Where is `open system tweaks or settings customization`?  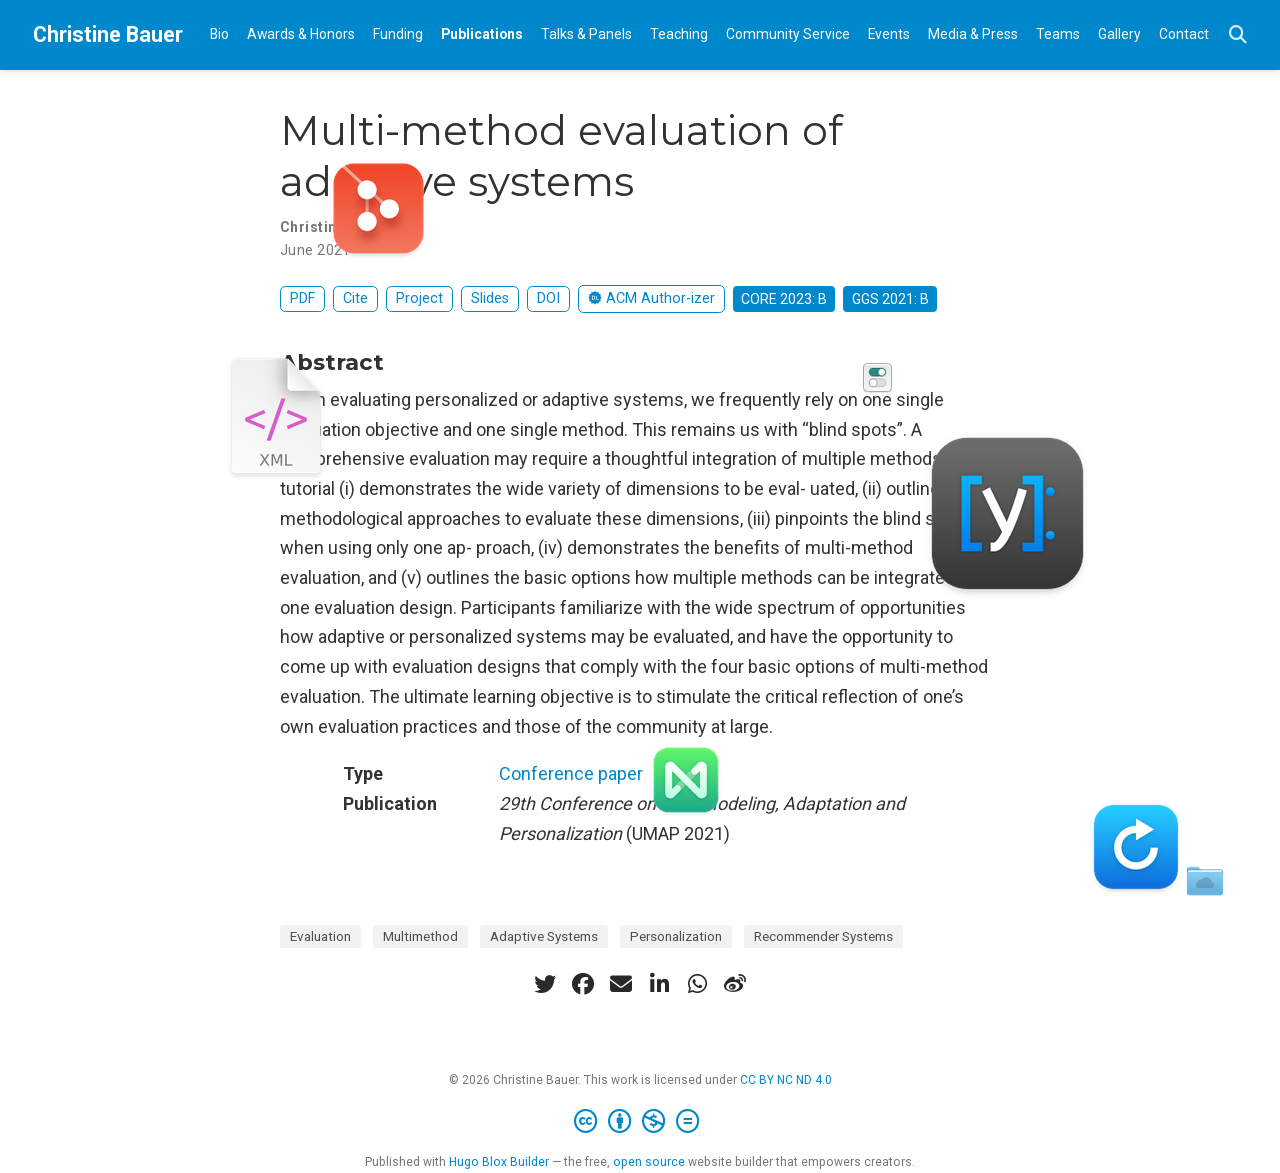 open system tweaks or settings customization is located at coordinates (877, 377).